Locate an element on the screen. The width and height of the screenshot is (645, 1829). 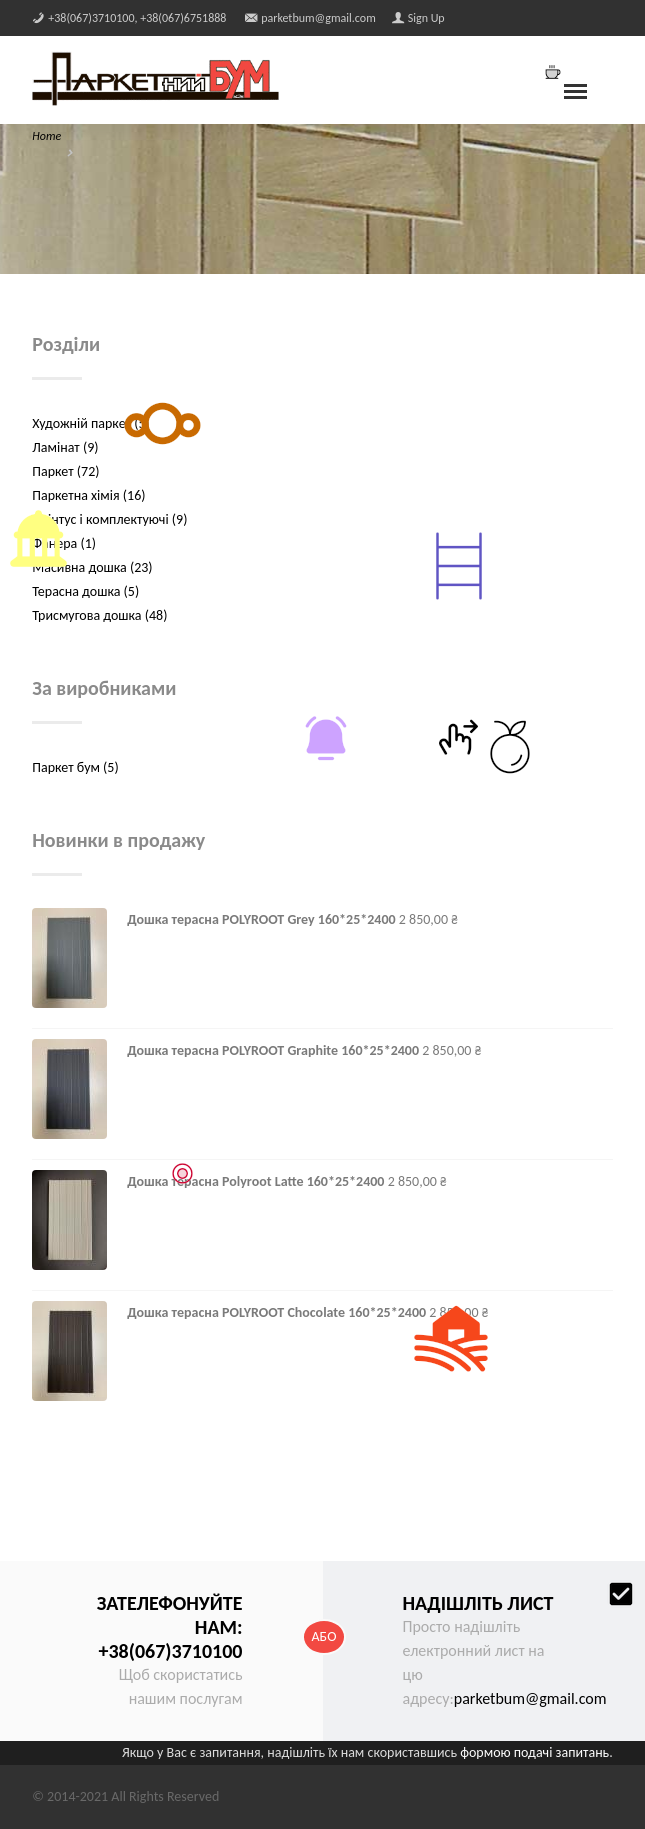
a selected or checked option is located at coordinates (621, 1594).